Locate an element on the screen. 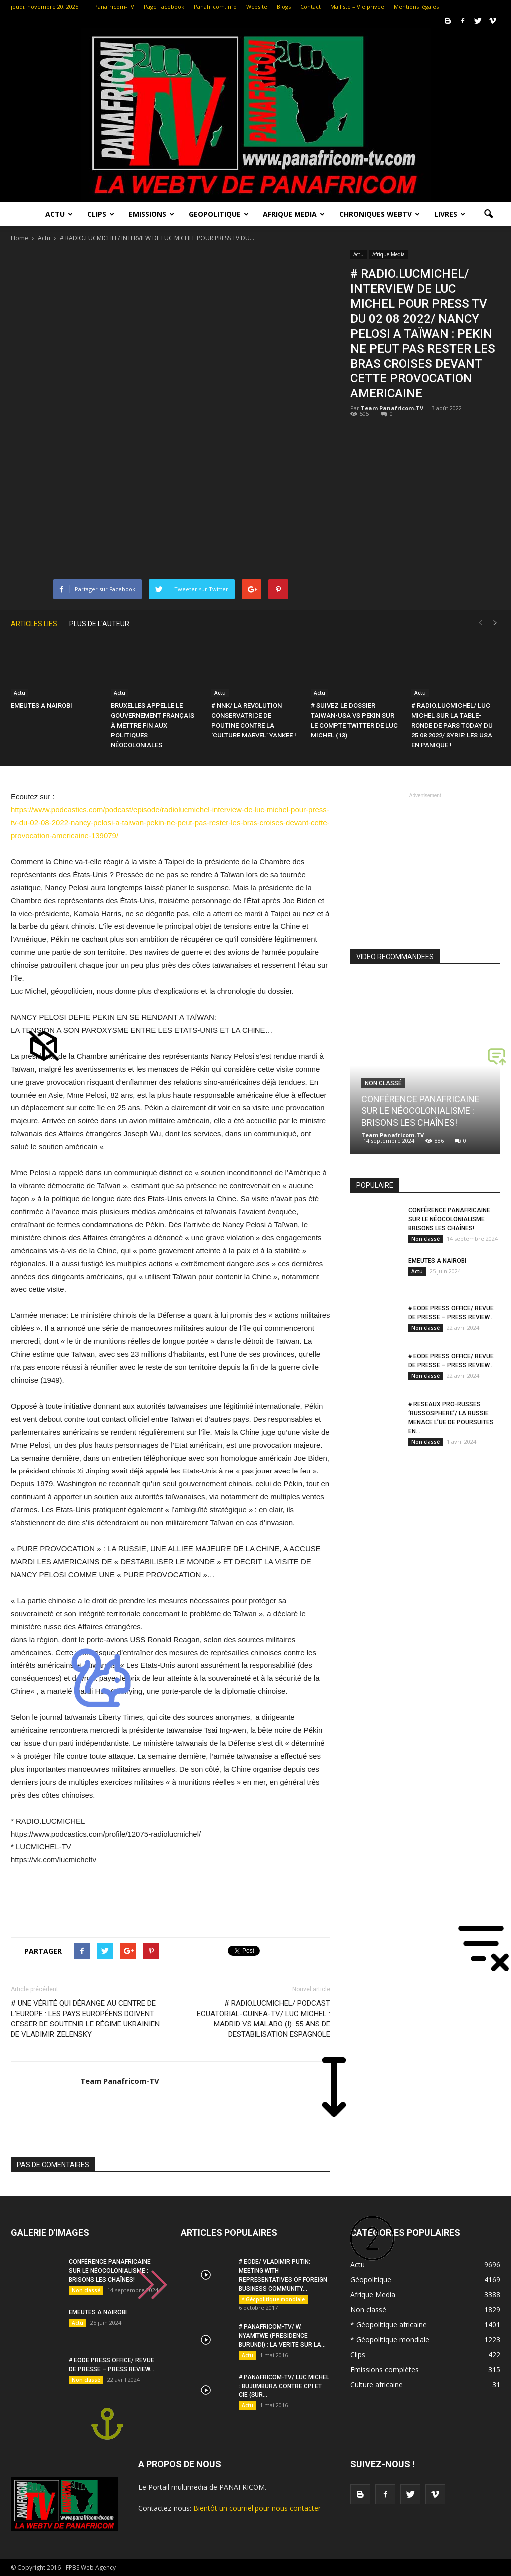  send or upload a message is located at coordinates (496, 1056).